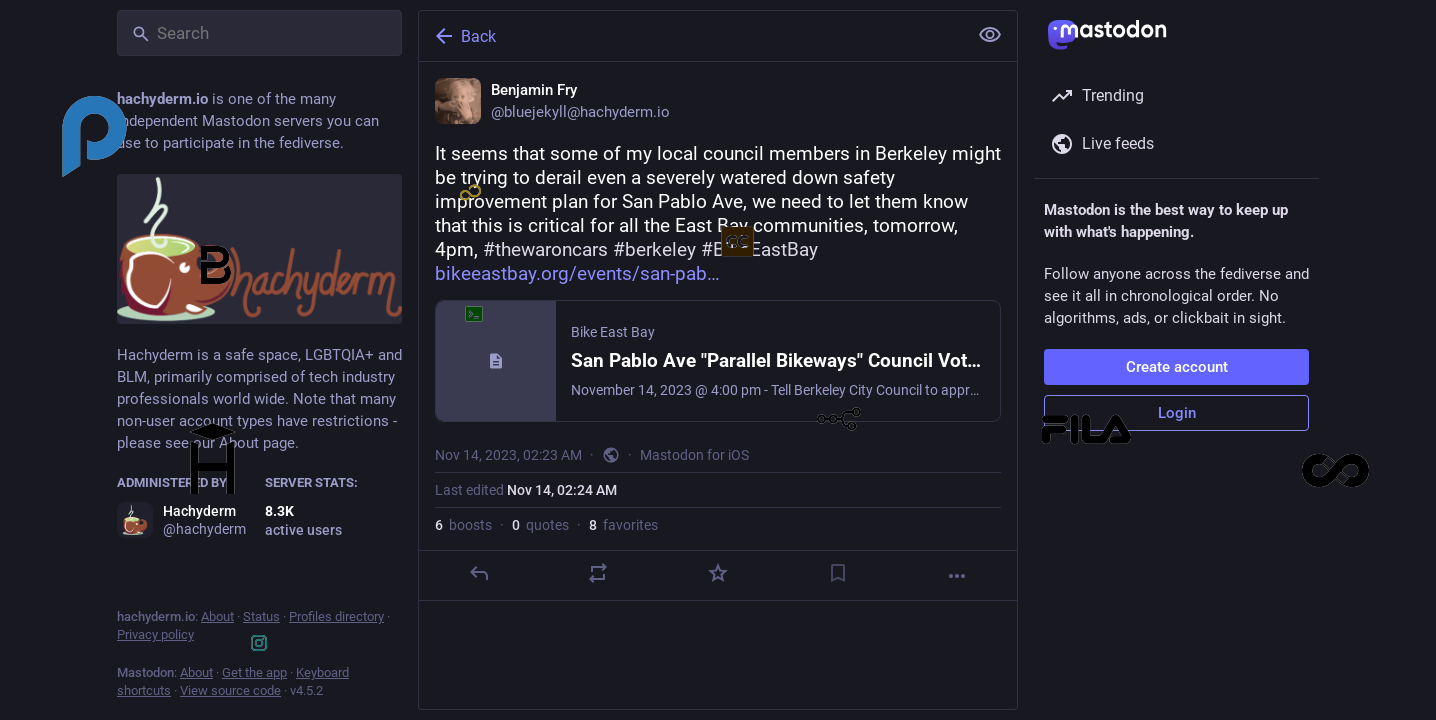  Describe the element at coordinates (470, 192) in the screenshot. I see `Fujitsu brand logo` at that location.